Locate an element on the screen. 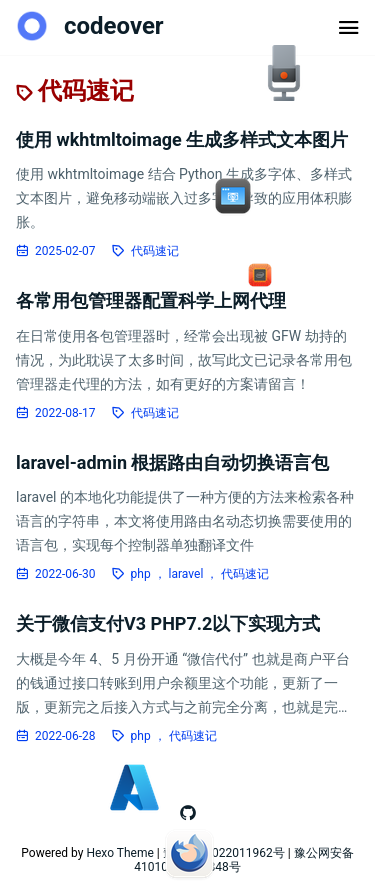 The height and width of the screenshot is (895, 375). open Firefox Aurora browser is located at coordinates (189, 853).